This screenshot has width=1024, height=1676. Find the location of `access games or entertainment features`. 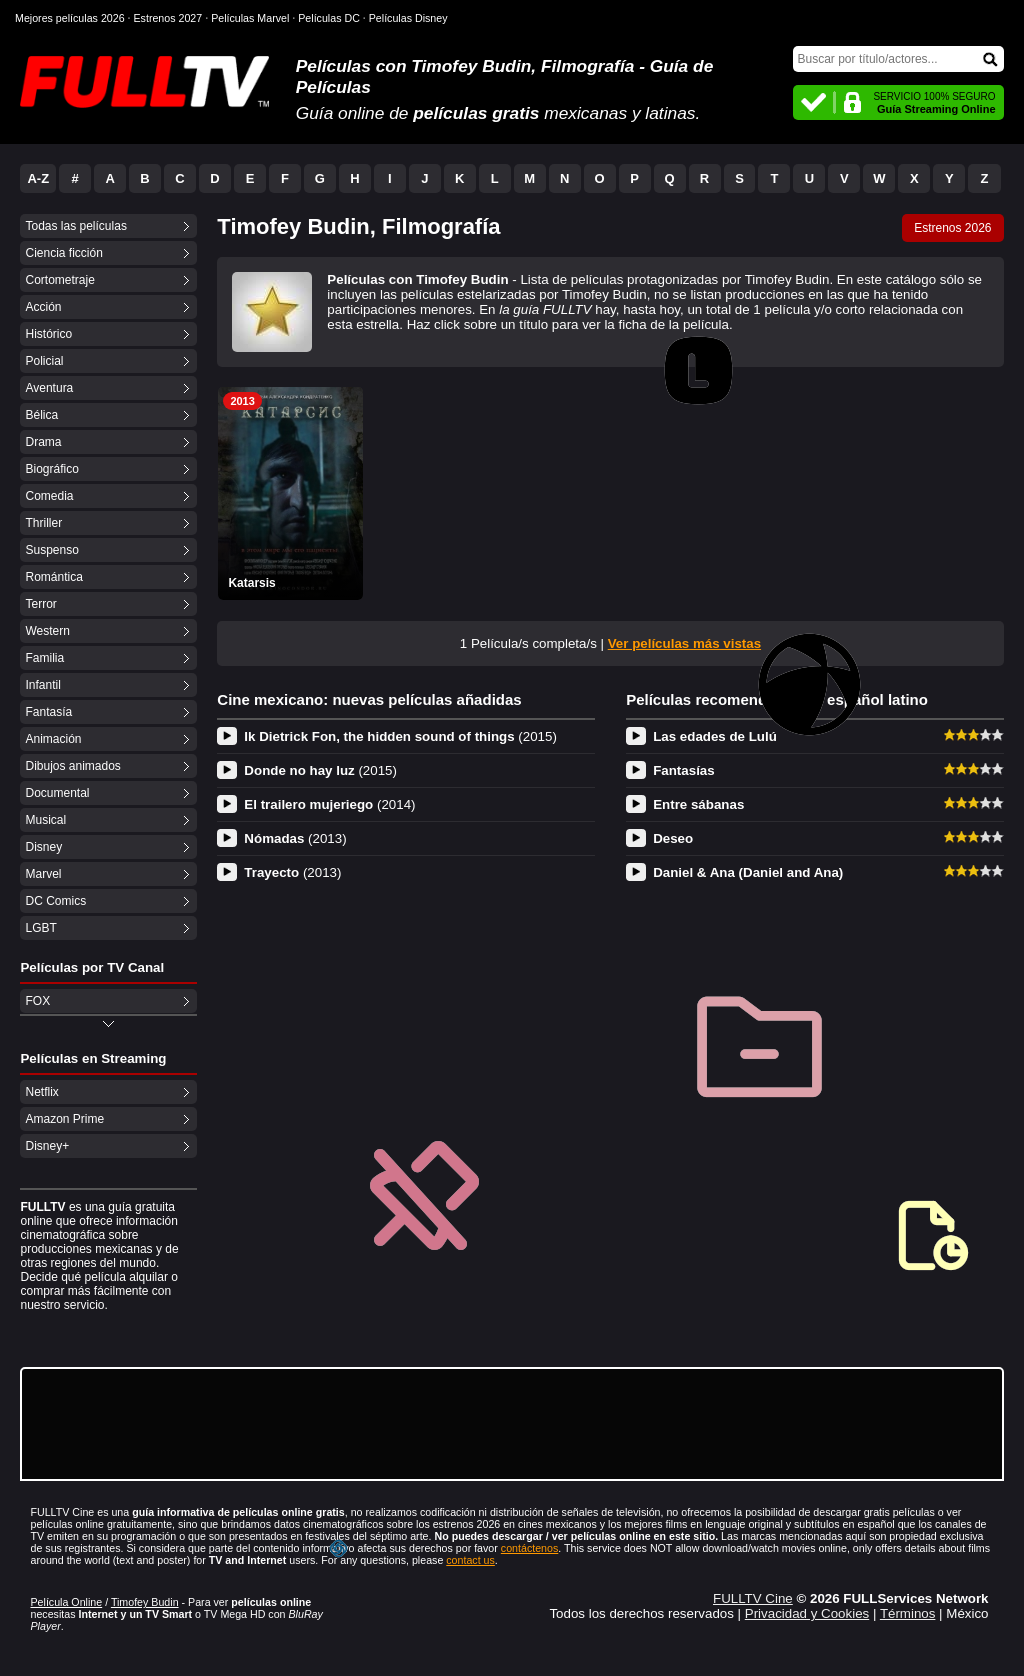

access games or entertainment features is located at coordinates (809, 684).